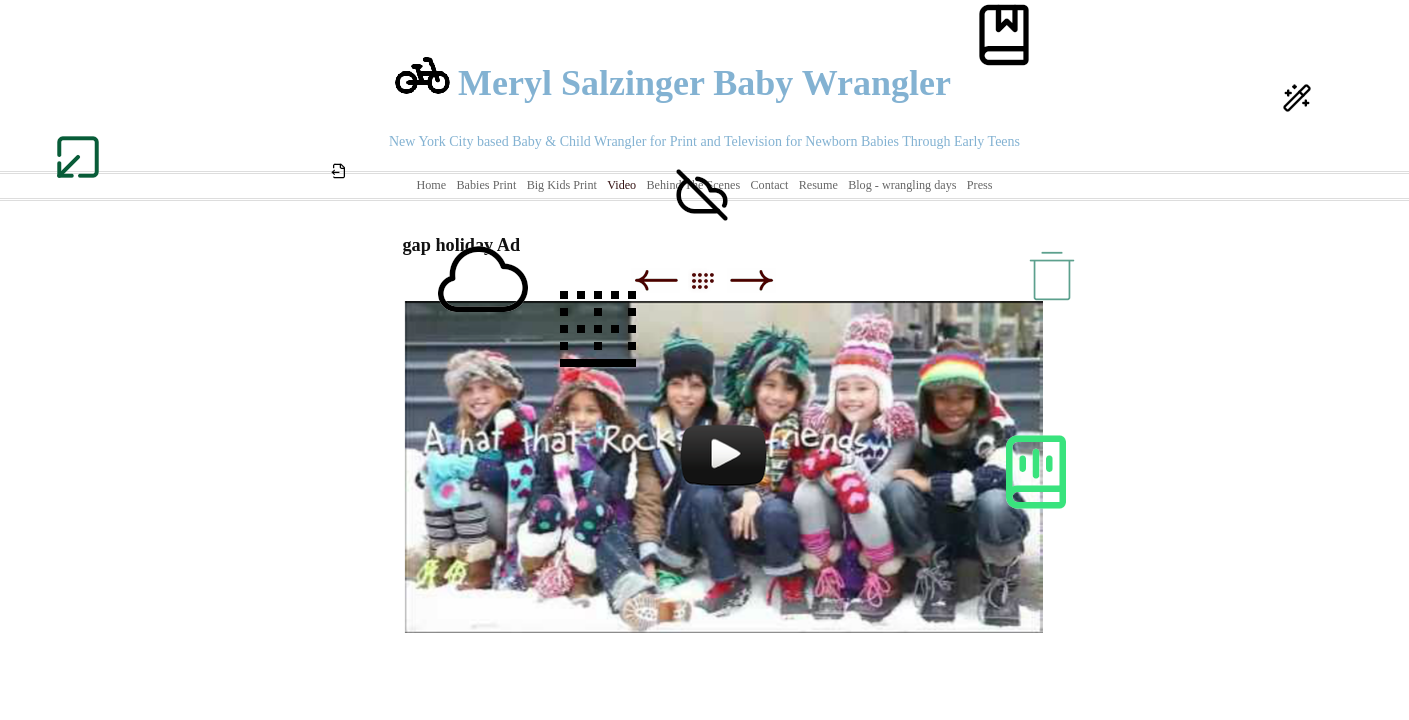 This screenshot has height=720, width=1409. I want to click on apply magic or auto-enhance effects, so click(1297, 98).